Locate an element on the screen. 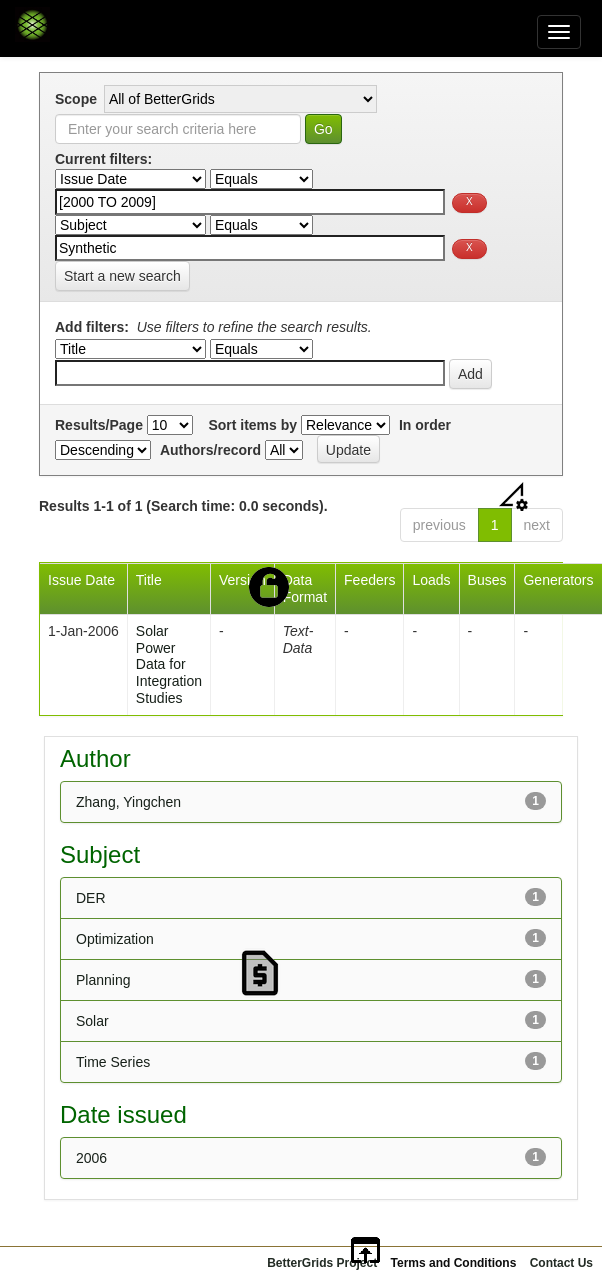  view invoice or billing document is located at coordinates (260, 973).